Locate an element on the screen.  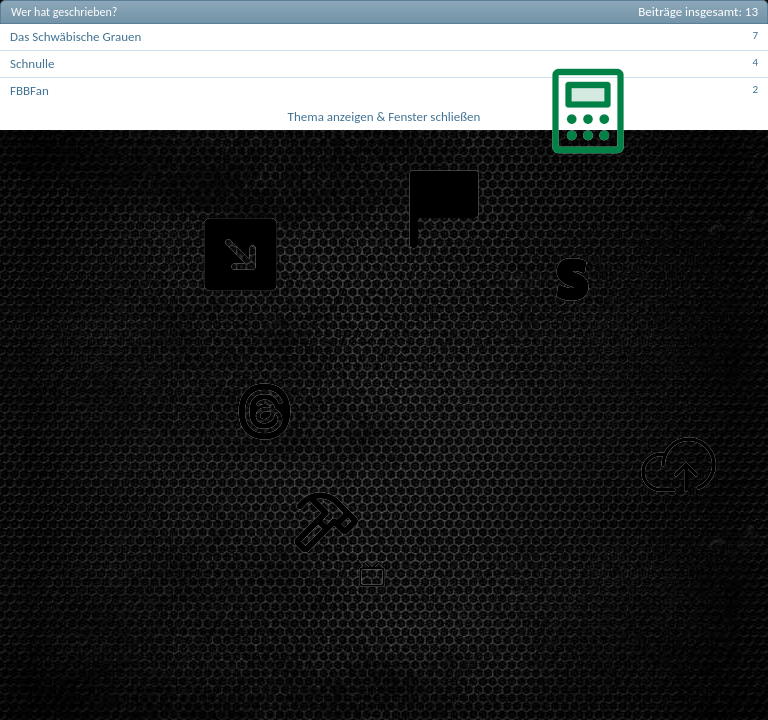
access tools or settings is located at coordinates (323, 523).